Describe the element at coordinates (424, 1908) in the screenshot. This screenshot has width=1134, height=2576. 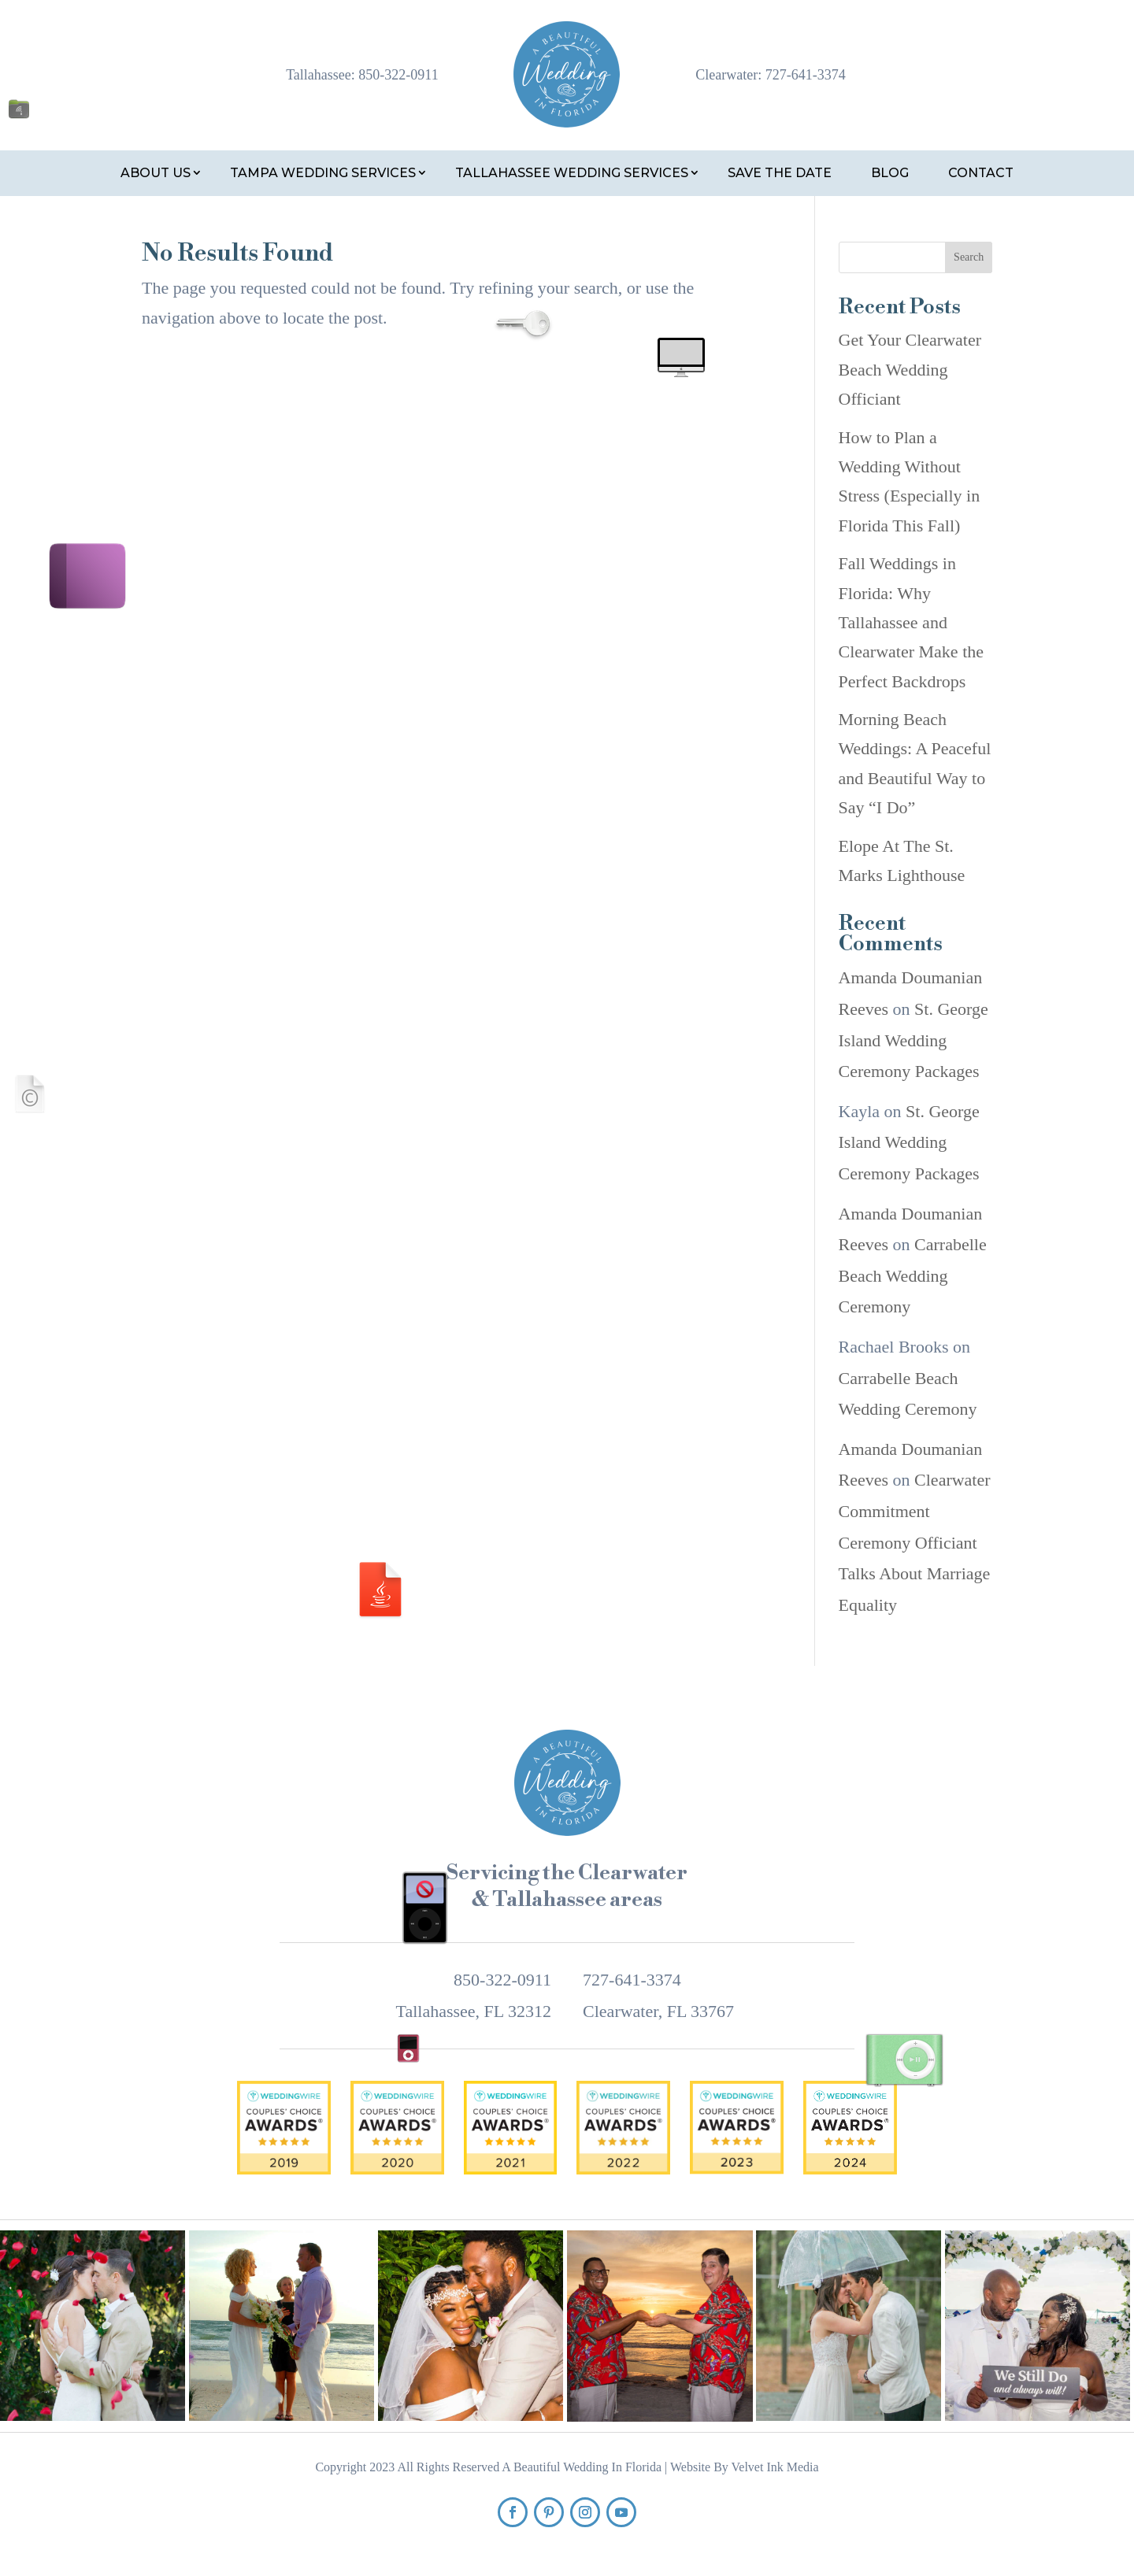
I see `iPod device not connected or unavailable` at that location.